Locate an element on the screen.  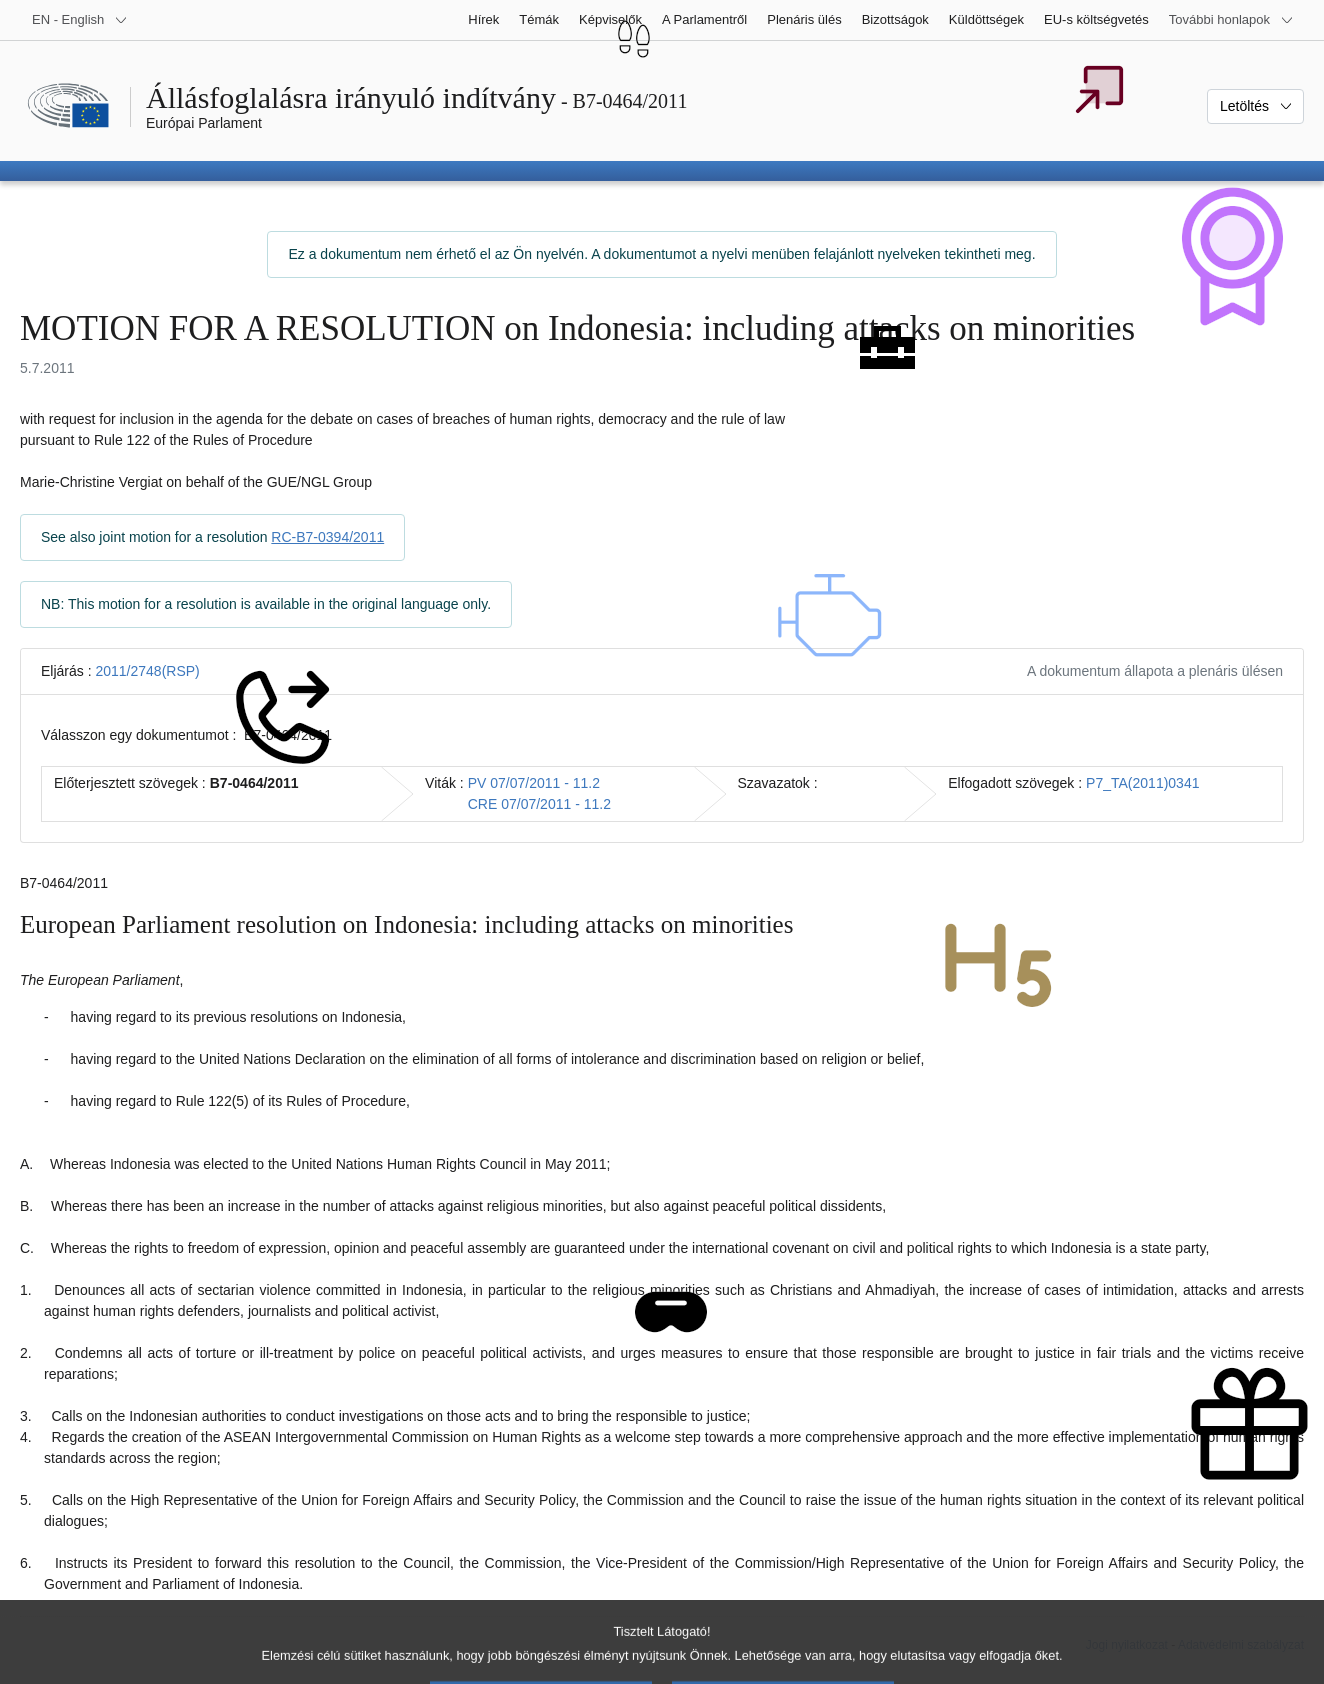
view or redeem a gift is located at coordinates (1249, 1430).